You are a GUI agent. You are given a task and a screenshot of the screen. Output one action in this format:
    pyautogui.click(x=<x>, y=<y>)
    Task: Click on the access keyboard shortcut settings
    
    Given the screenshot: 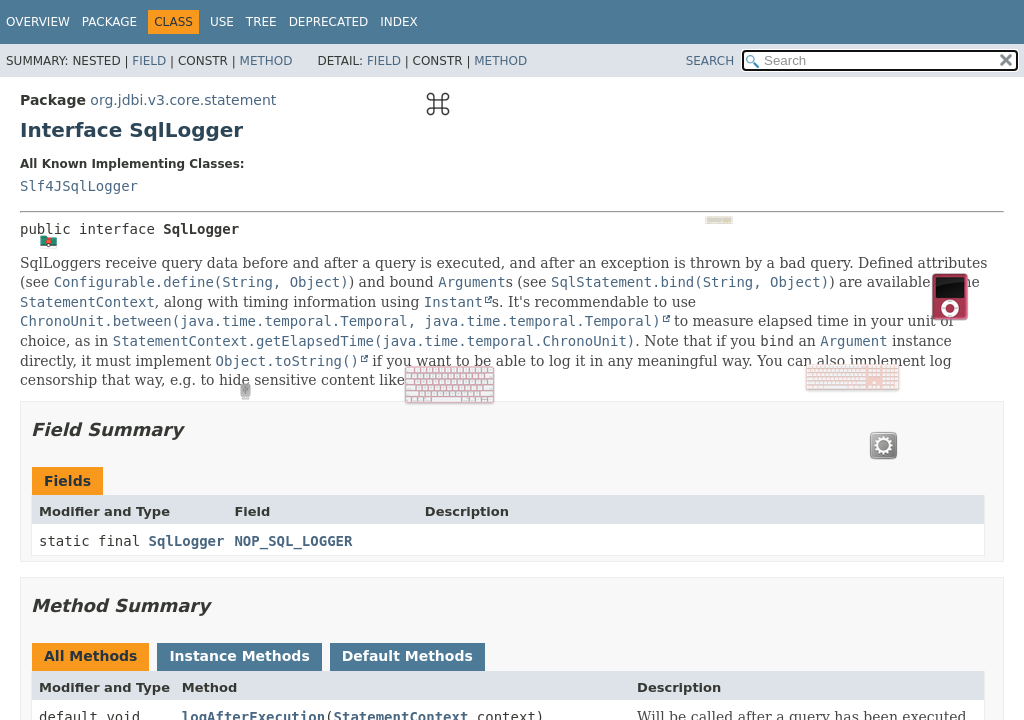 What is the action you would take?
    pyautogui.click(x=438, y=104)
    